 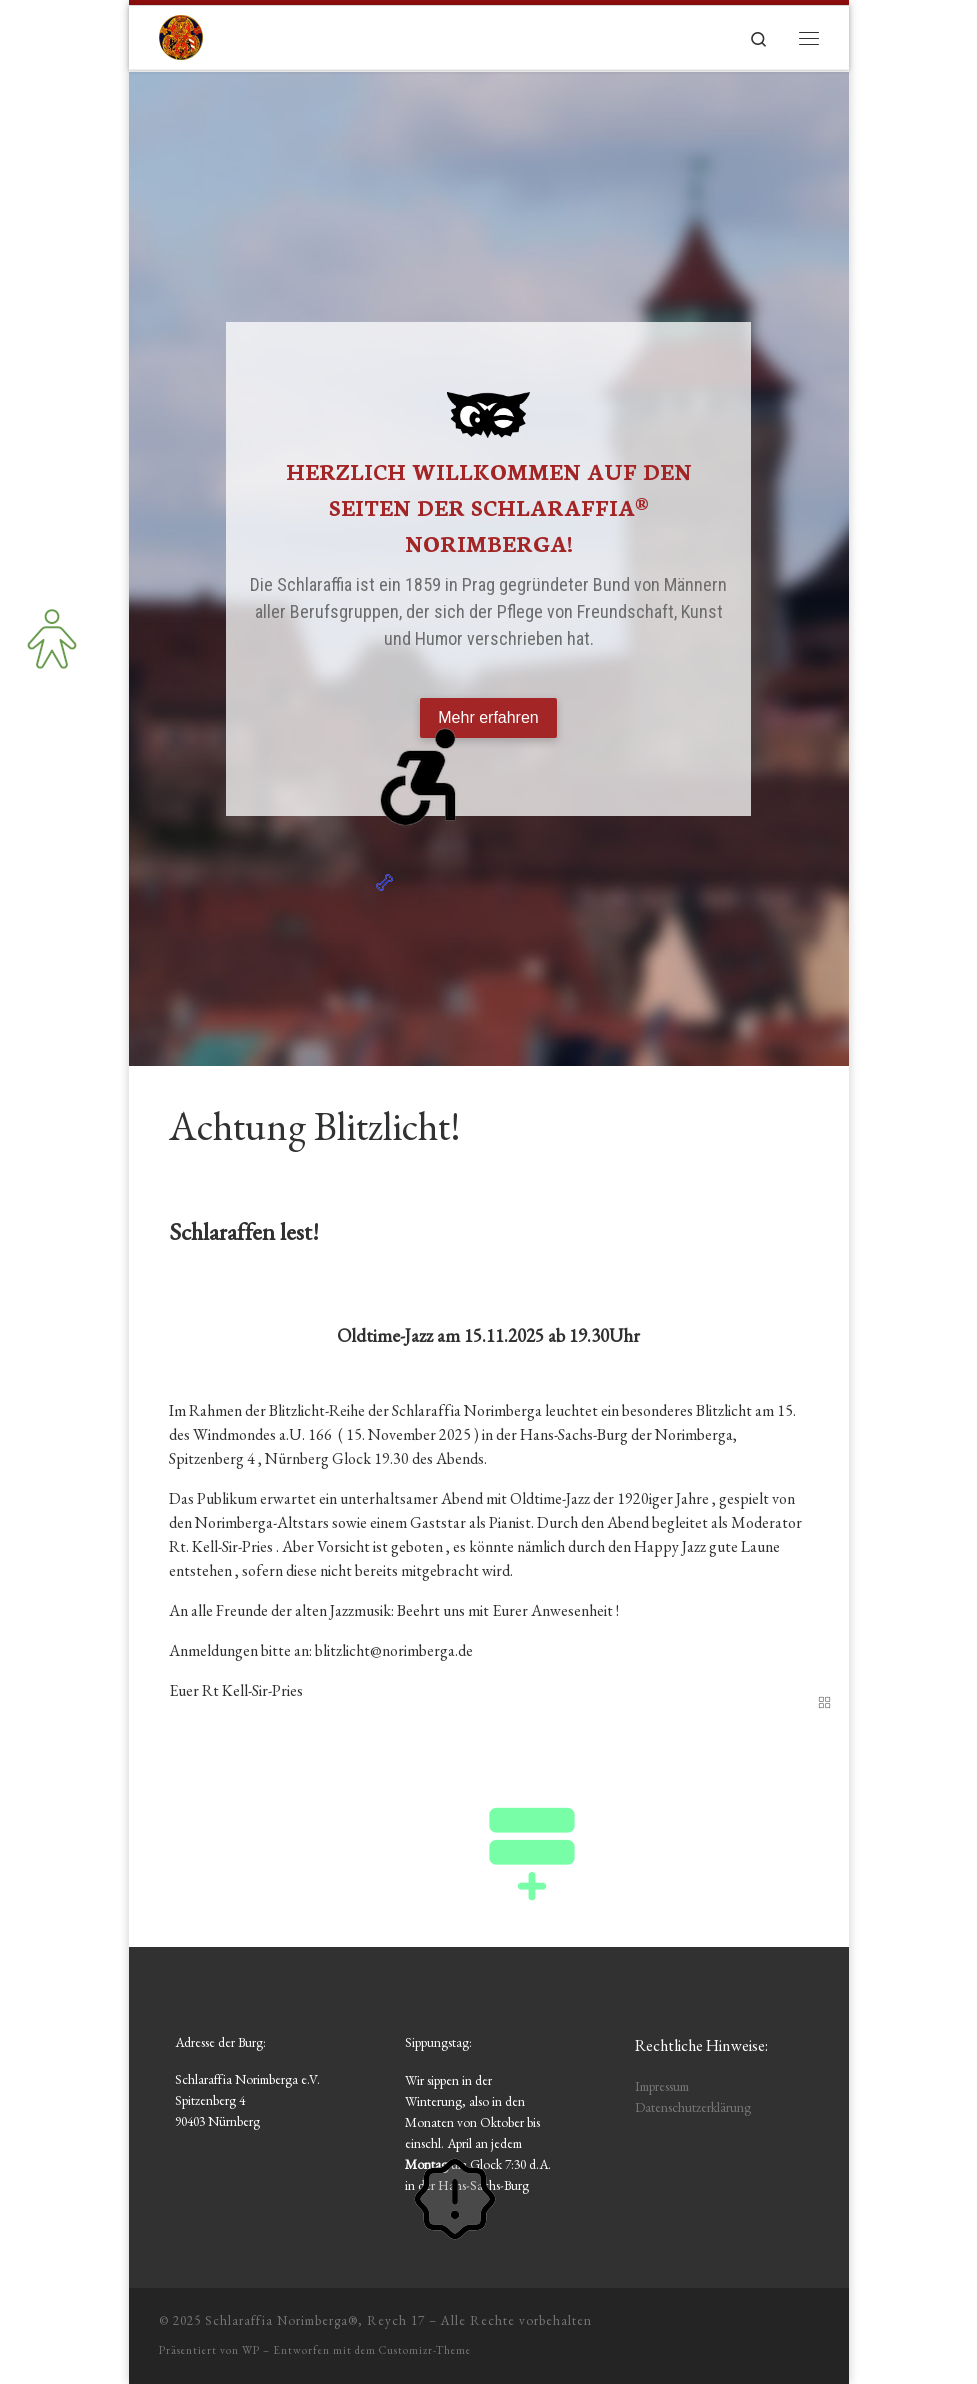 What do you see at coordinates (455, 2199) in the screenshot?
I see `indicates a warning or important notice` at bounding box center [455, 2199].